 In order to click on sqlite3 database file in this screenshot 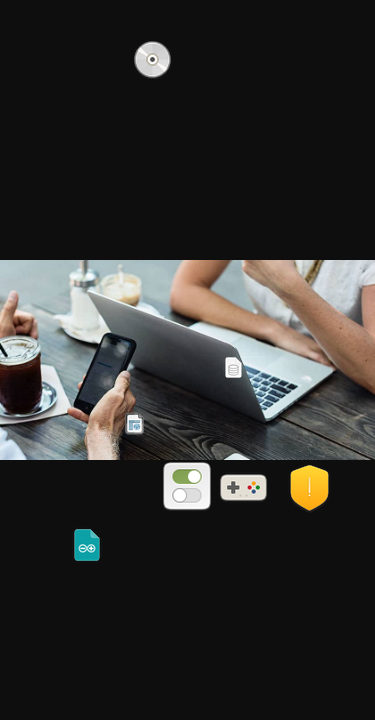, I will do `click(233, 367)`.